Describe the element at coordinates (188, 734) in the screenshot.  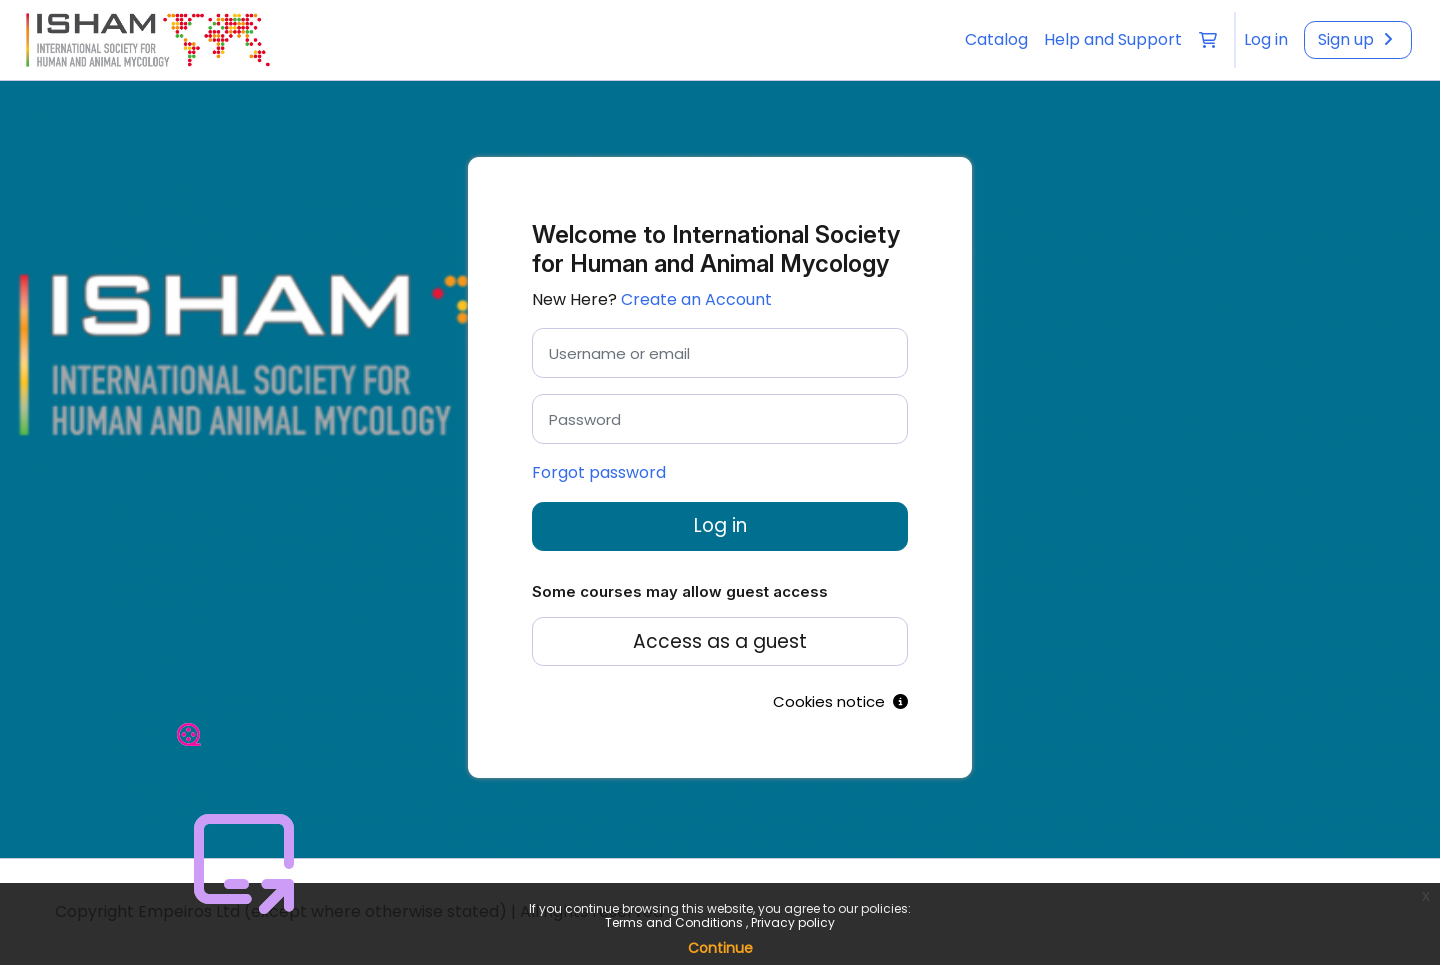
I see `access video or movie library` at that location.